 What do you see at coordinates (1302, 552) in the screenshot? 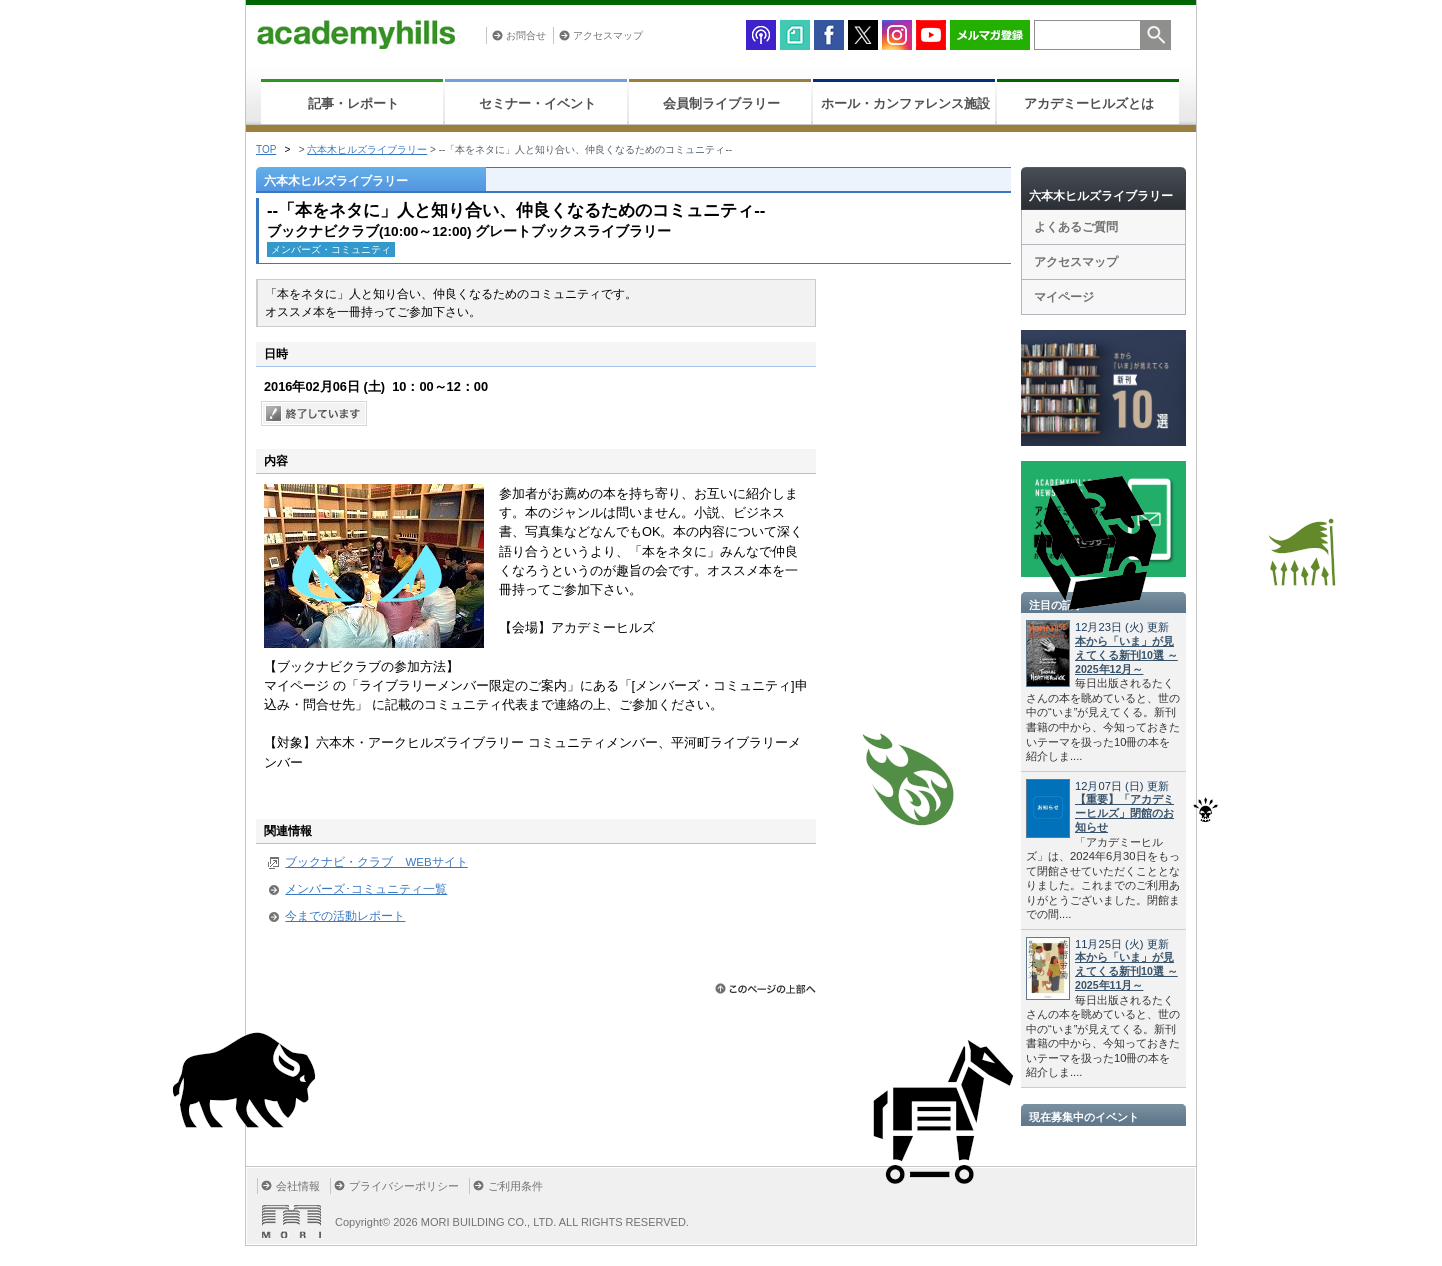
I see `rally team members or summon allies` at bounding box center [1302, 552].